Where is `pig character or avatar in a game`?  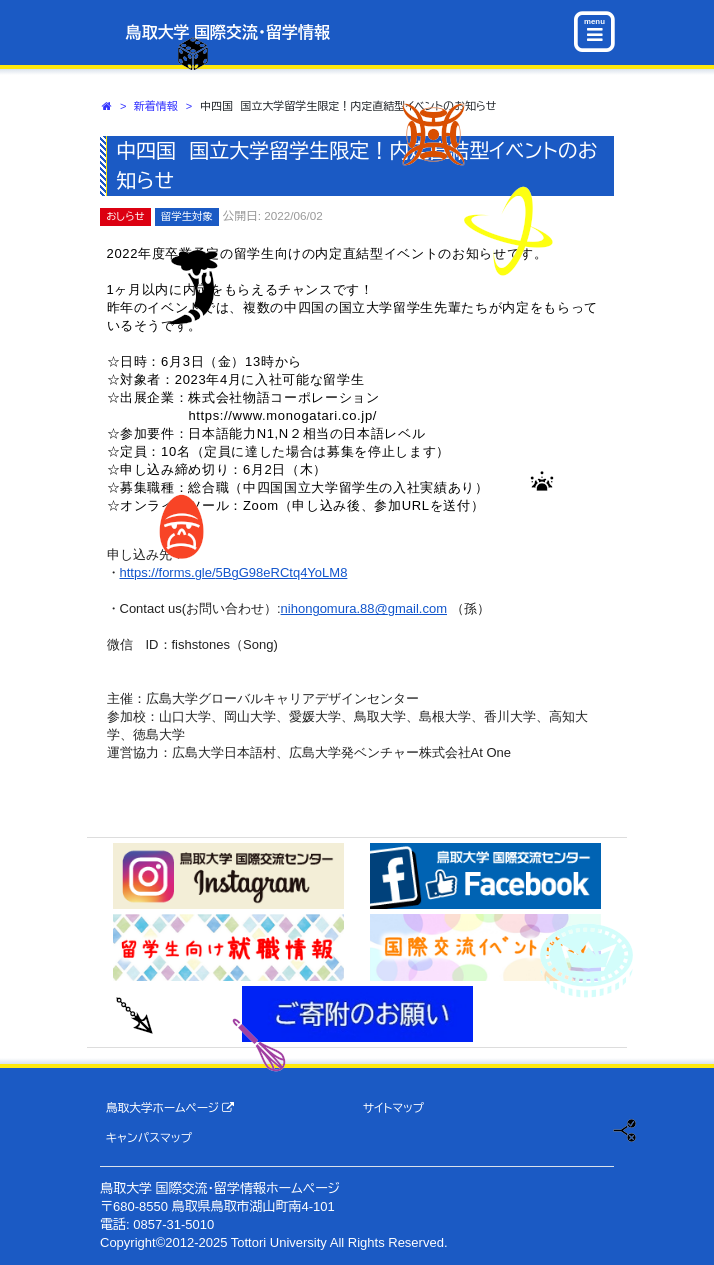
pig character or avatar in a game is located at coordinates (182, 526).